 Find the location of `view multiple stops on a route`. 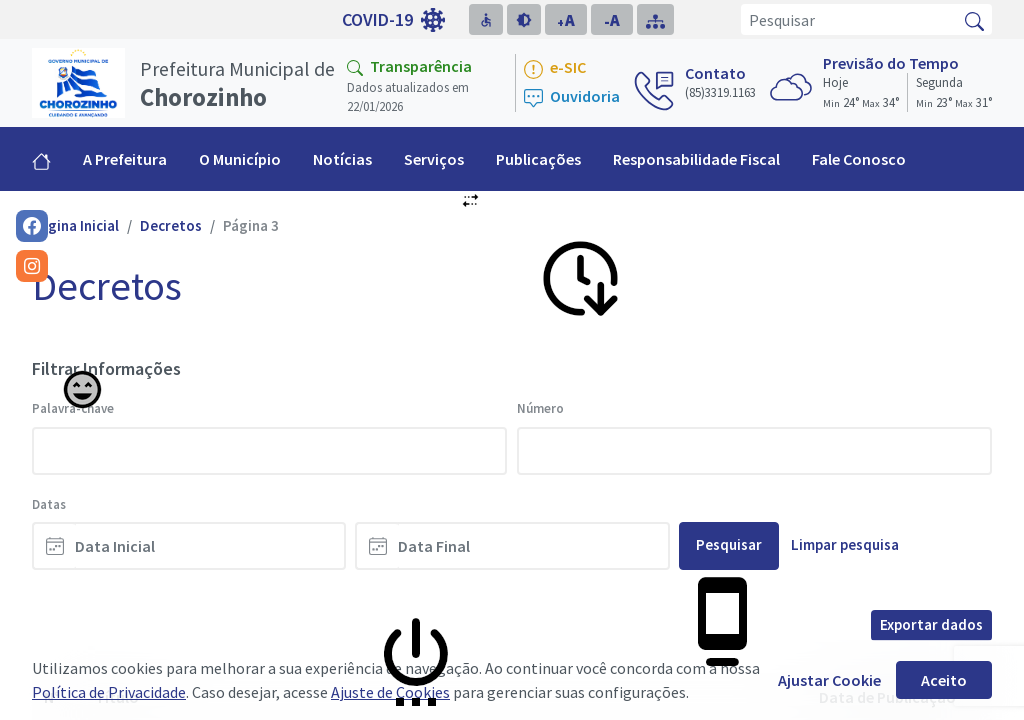

view multiple stops on a route is located at coordinates (470, 200).